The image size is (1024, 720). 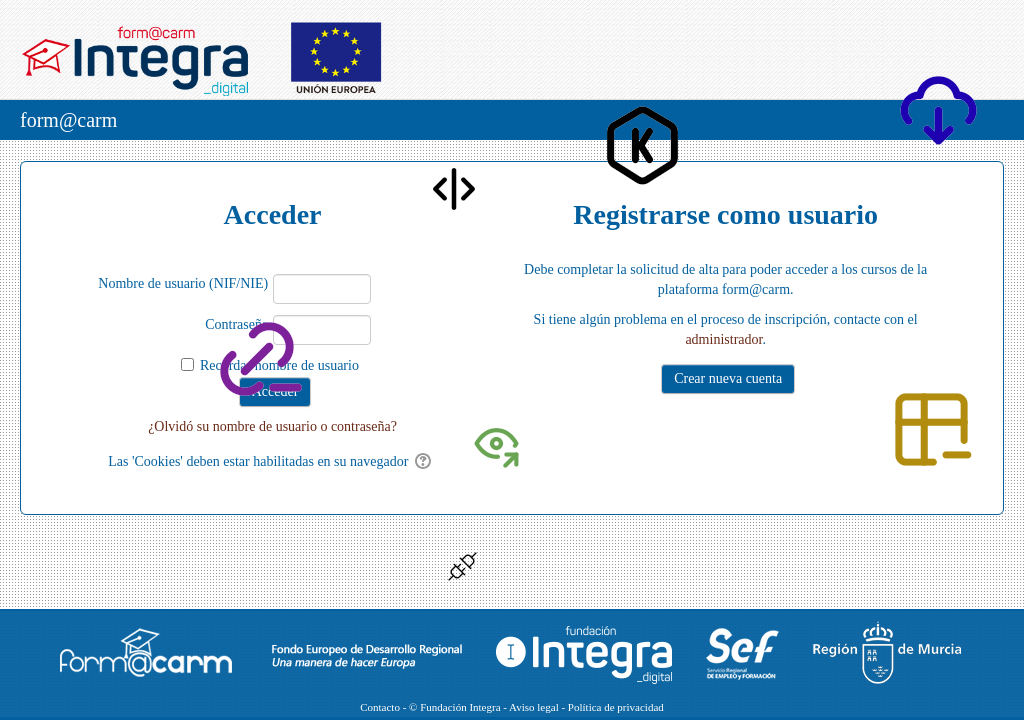 What do you see at coordinates (257, 359) in the screenshot?
I see `remove a link or hyperlink` at bounding box center [257, 359].